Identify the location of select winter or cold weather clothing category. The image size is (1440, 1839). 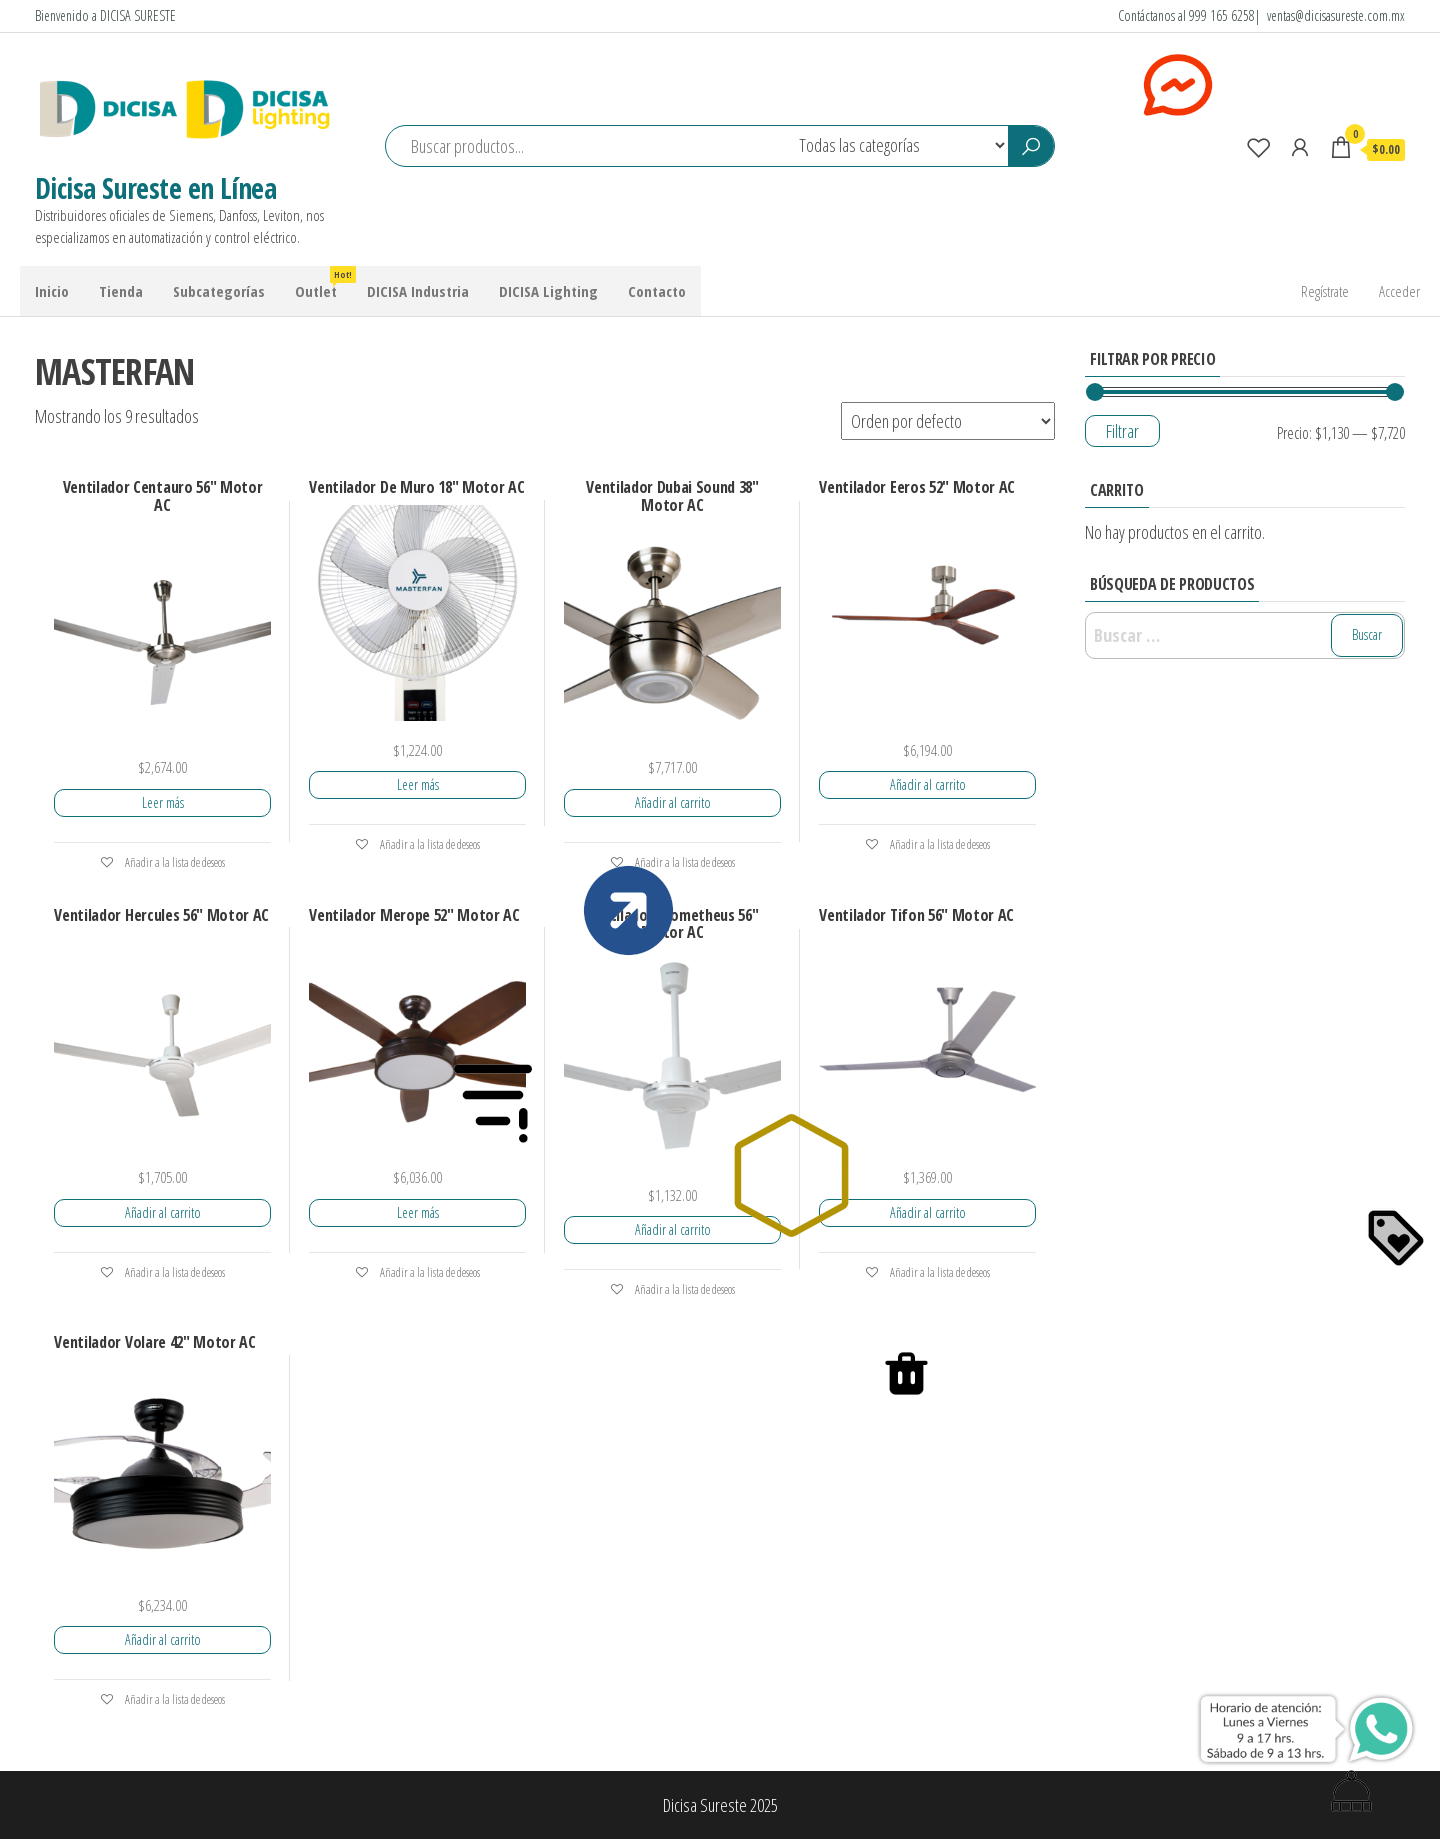
(1351, 1793).